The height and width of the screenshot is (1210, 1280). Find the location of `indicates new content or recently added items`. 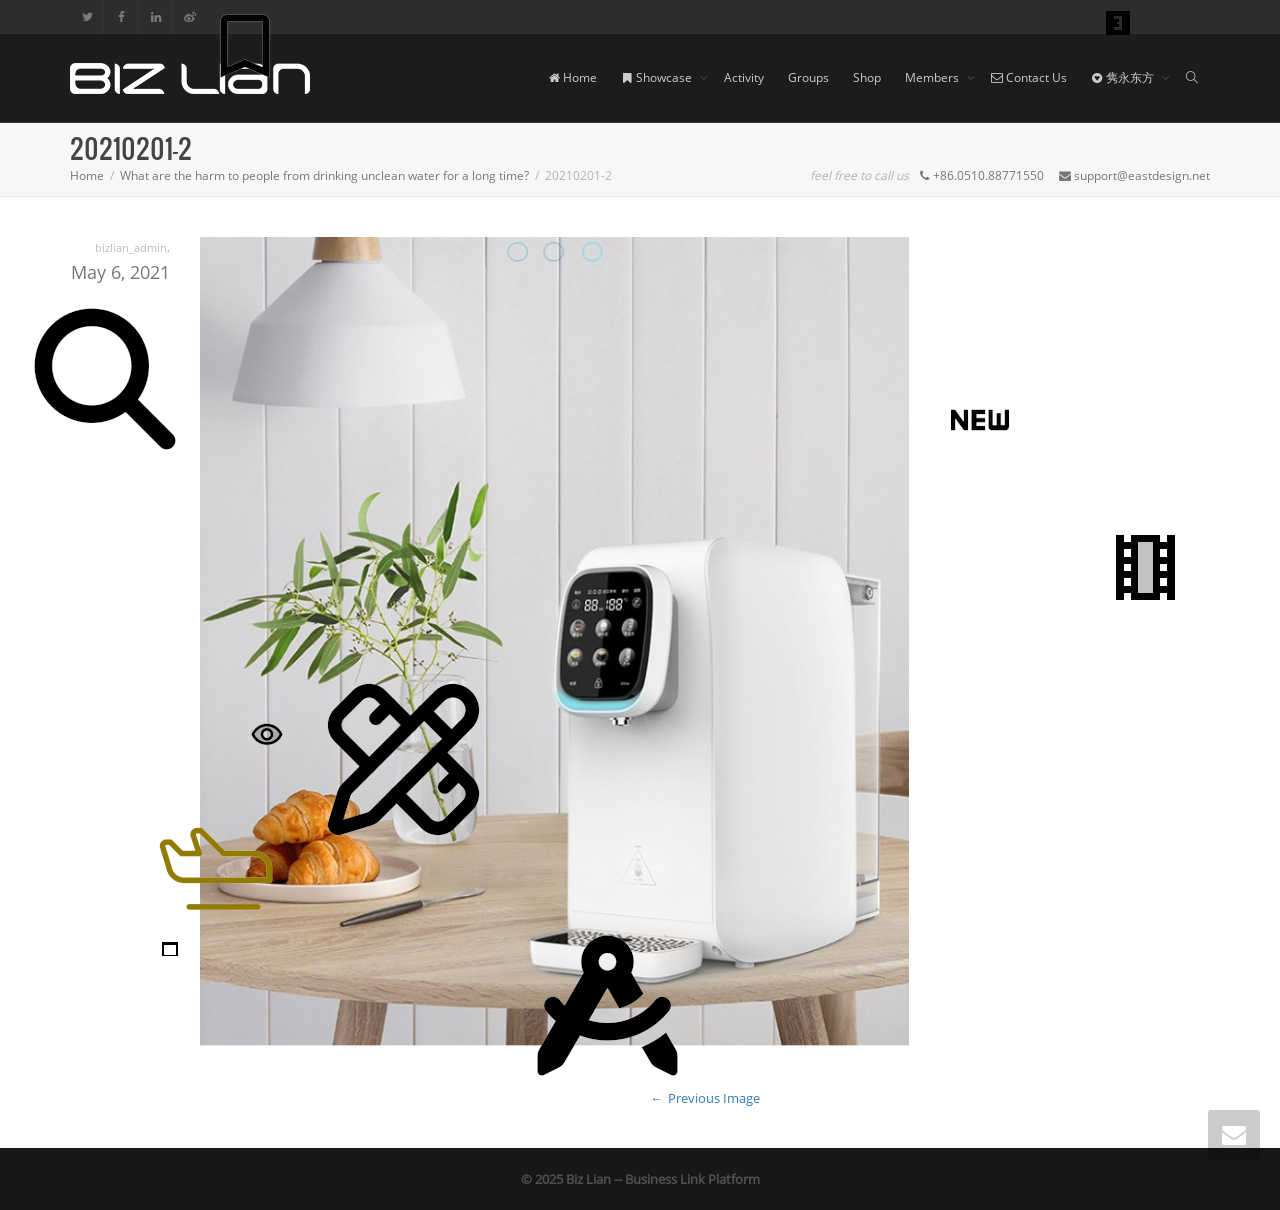

indicates new content or recently added items is located at coordinates (980, 420).